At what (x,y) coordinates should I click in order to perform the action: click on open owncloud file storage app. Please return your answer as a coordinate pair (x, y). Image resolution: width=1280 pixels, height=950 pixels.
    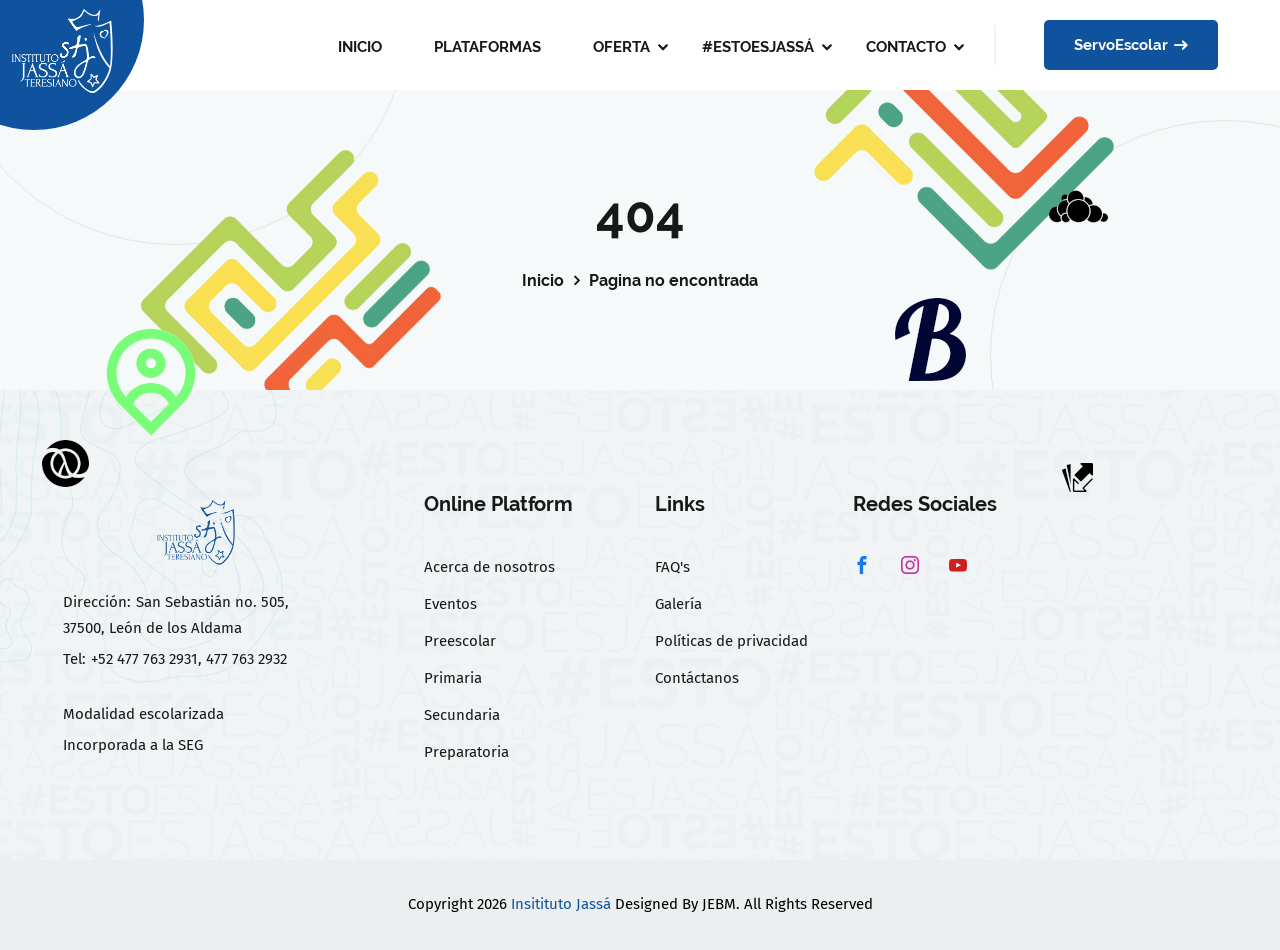
    Looking at the image, I should click on (1078, 206).